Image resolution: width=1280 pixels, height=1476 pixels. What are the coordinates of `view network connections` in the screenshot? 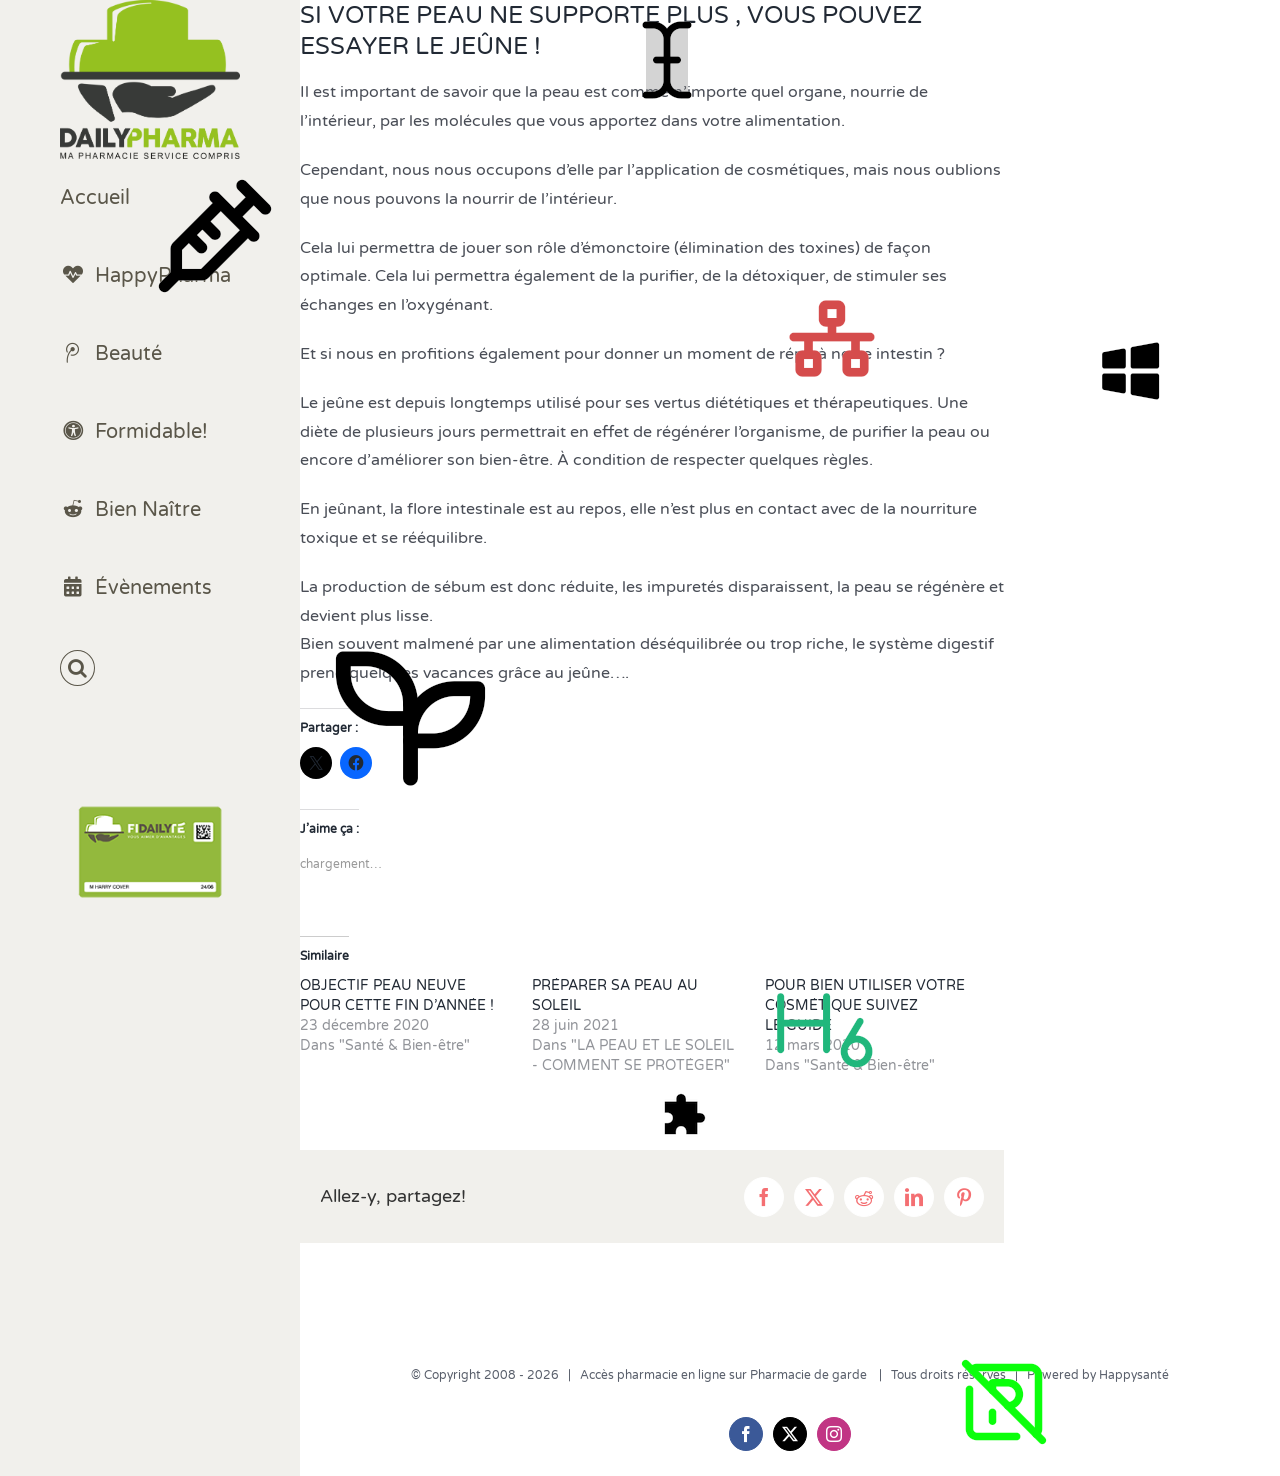 It's located at (832, 340).